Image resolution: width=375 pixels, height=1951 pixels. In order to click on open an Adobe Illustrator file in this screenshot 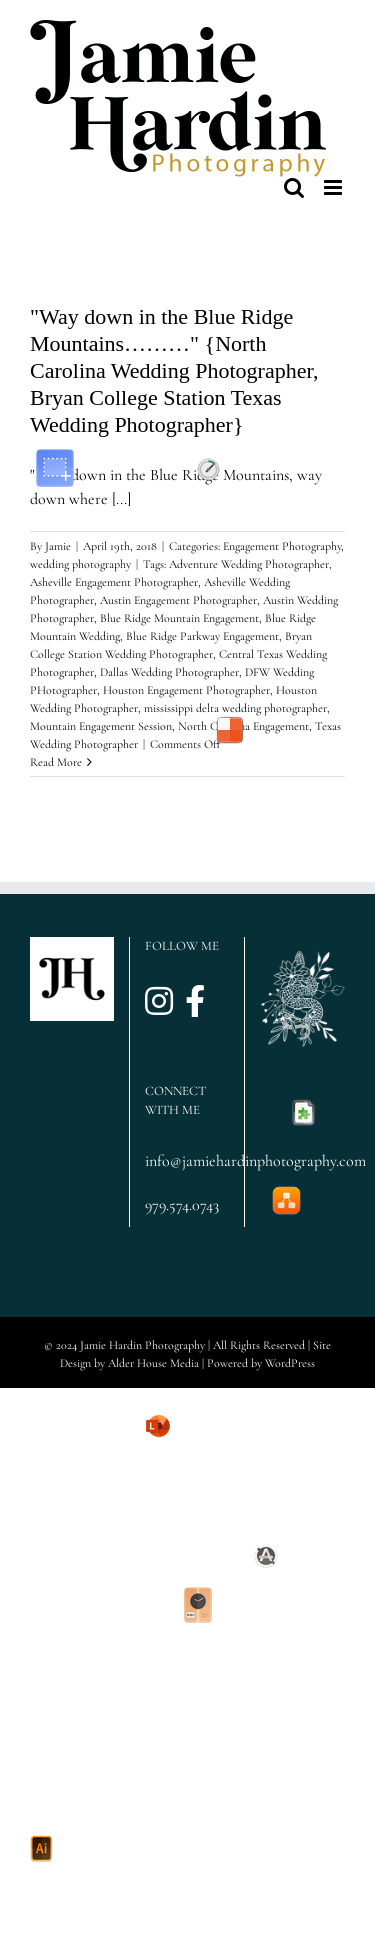, I will do `click(41, 1848)`.